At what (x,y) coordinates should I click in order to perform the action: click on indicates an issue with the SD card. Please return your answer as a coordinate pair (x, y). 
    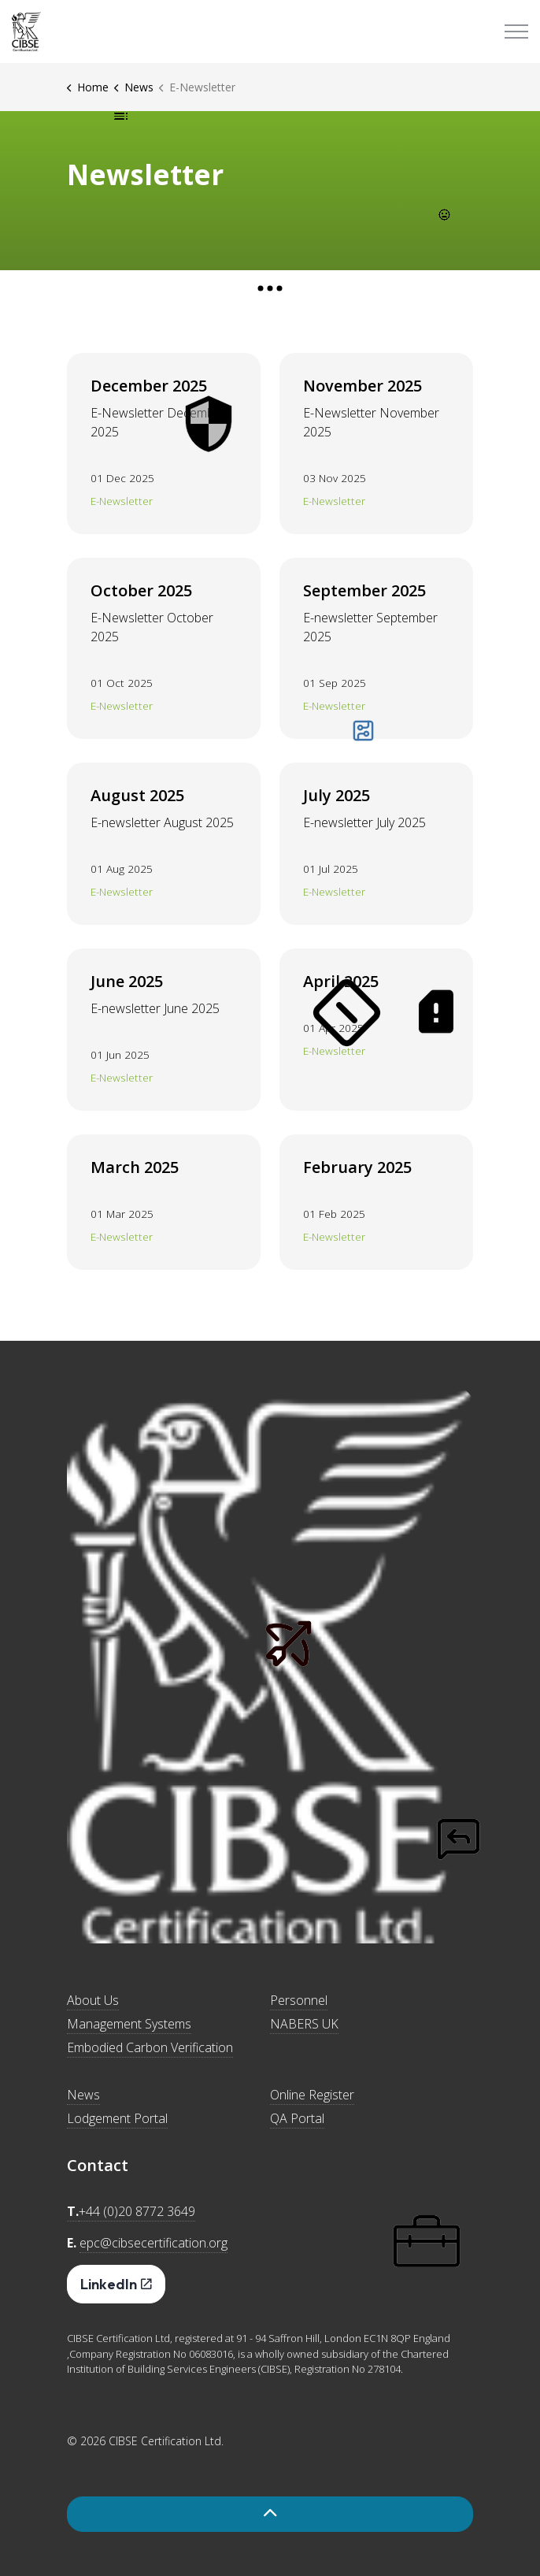
    Looking at the image, I should click on (436, 1011).